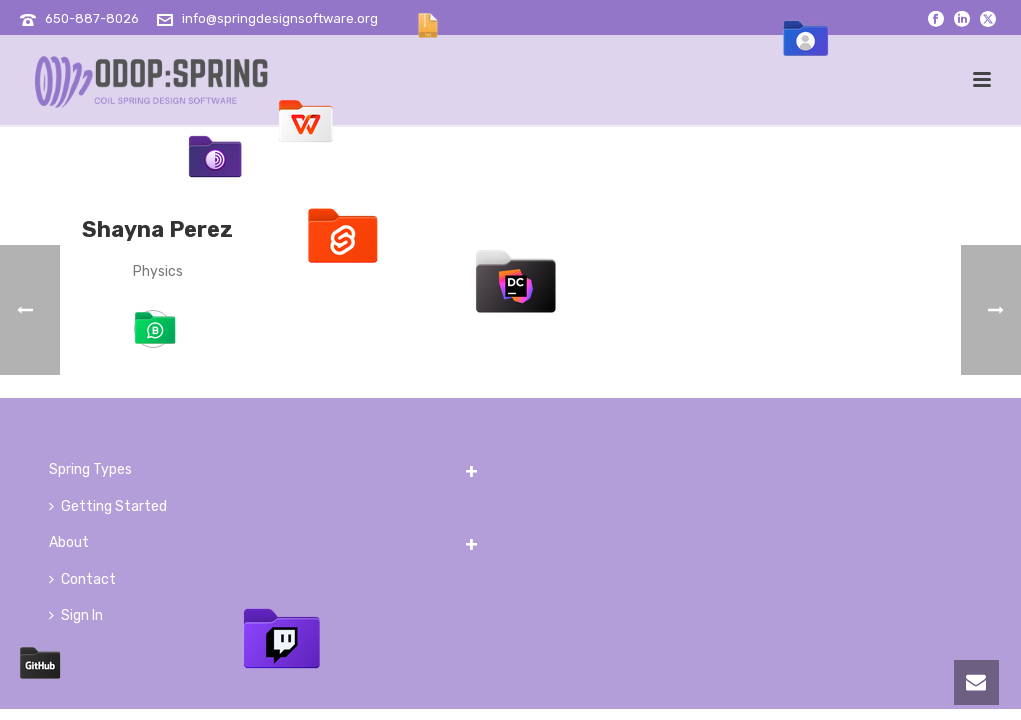 The image size is (1021, 720). I want to click on open folder containing Twitch-related files, so click(281, 640).